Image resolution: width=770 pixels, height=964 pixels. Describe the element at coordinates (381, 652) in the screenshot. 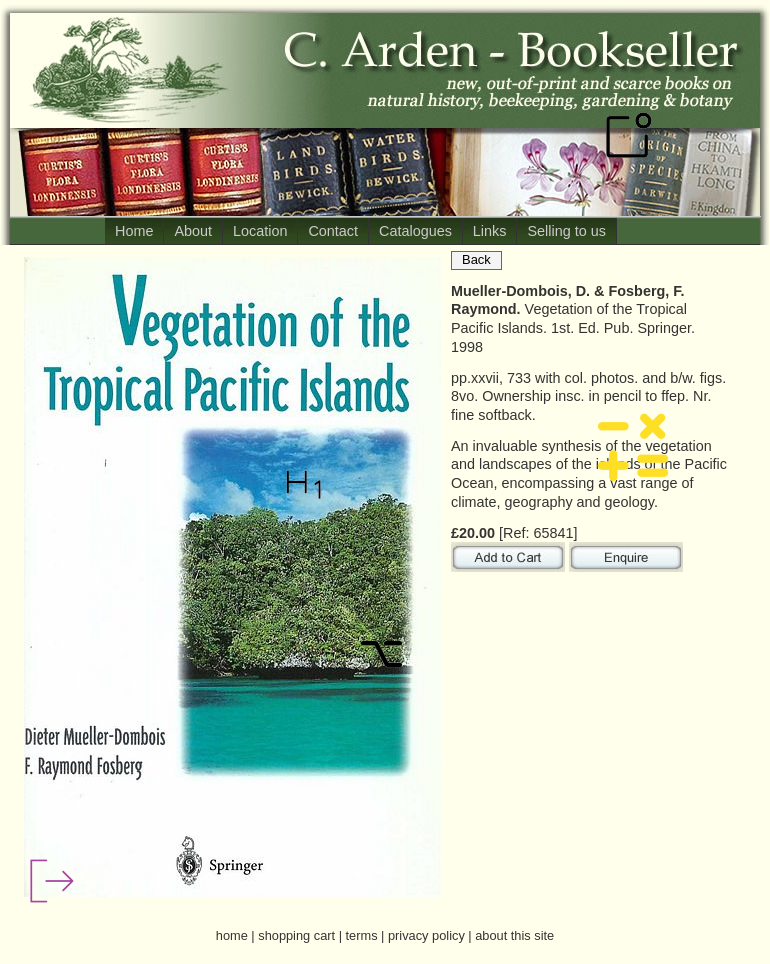

I see `keyboard option or alt key symbol` at that location.